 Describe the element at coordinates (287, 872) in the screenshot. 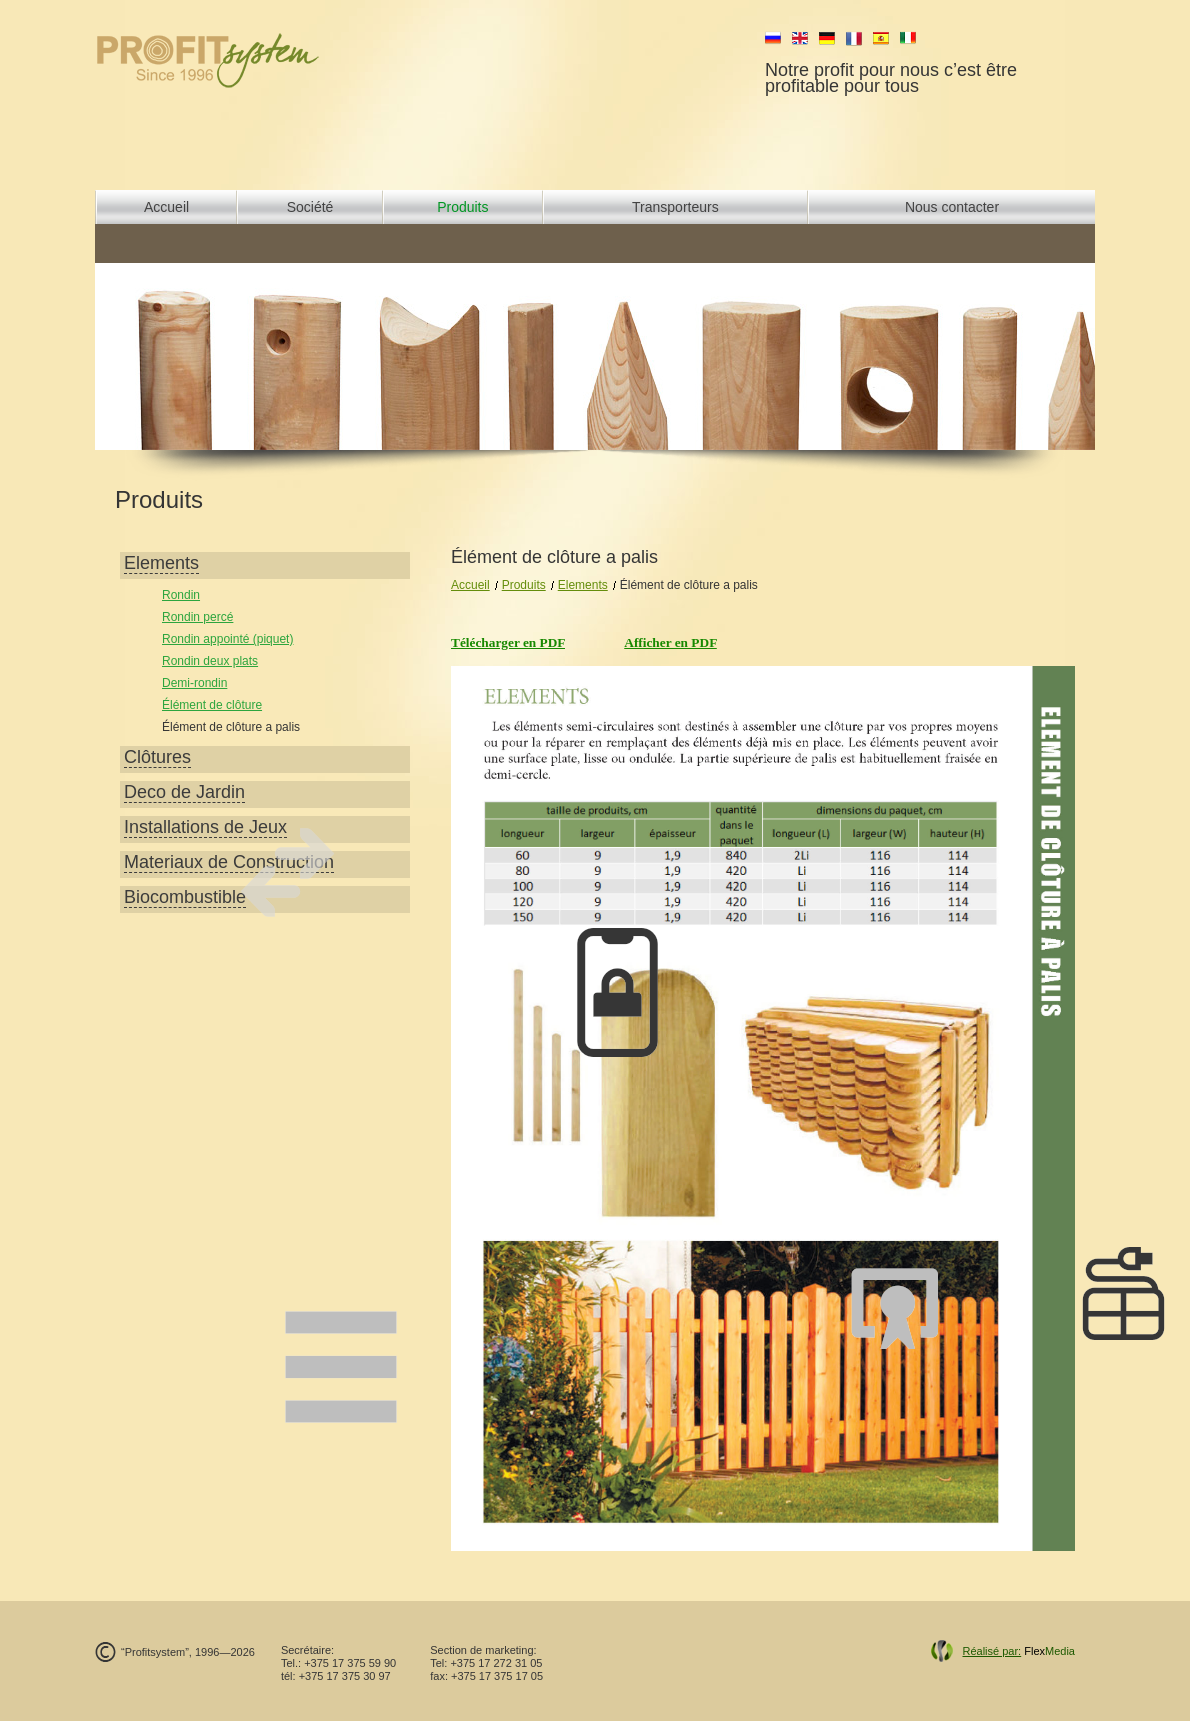

I see `indicates idle network activity` at that location.